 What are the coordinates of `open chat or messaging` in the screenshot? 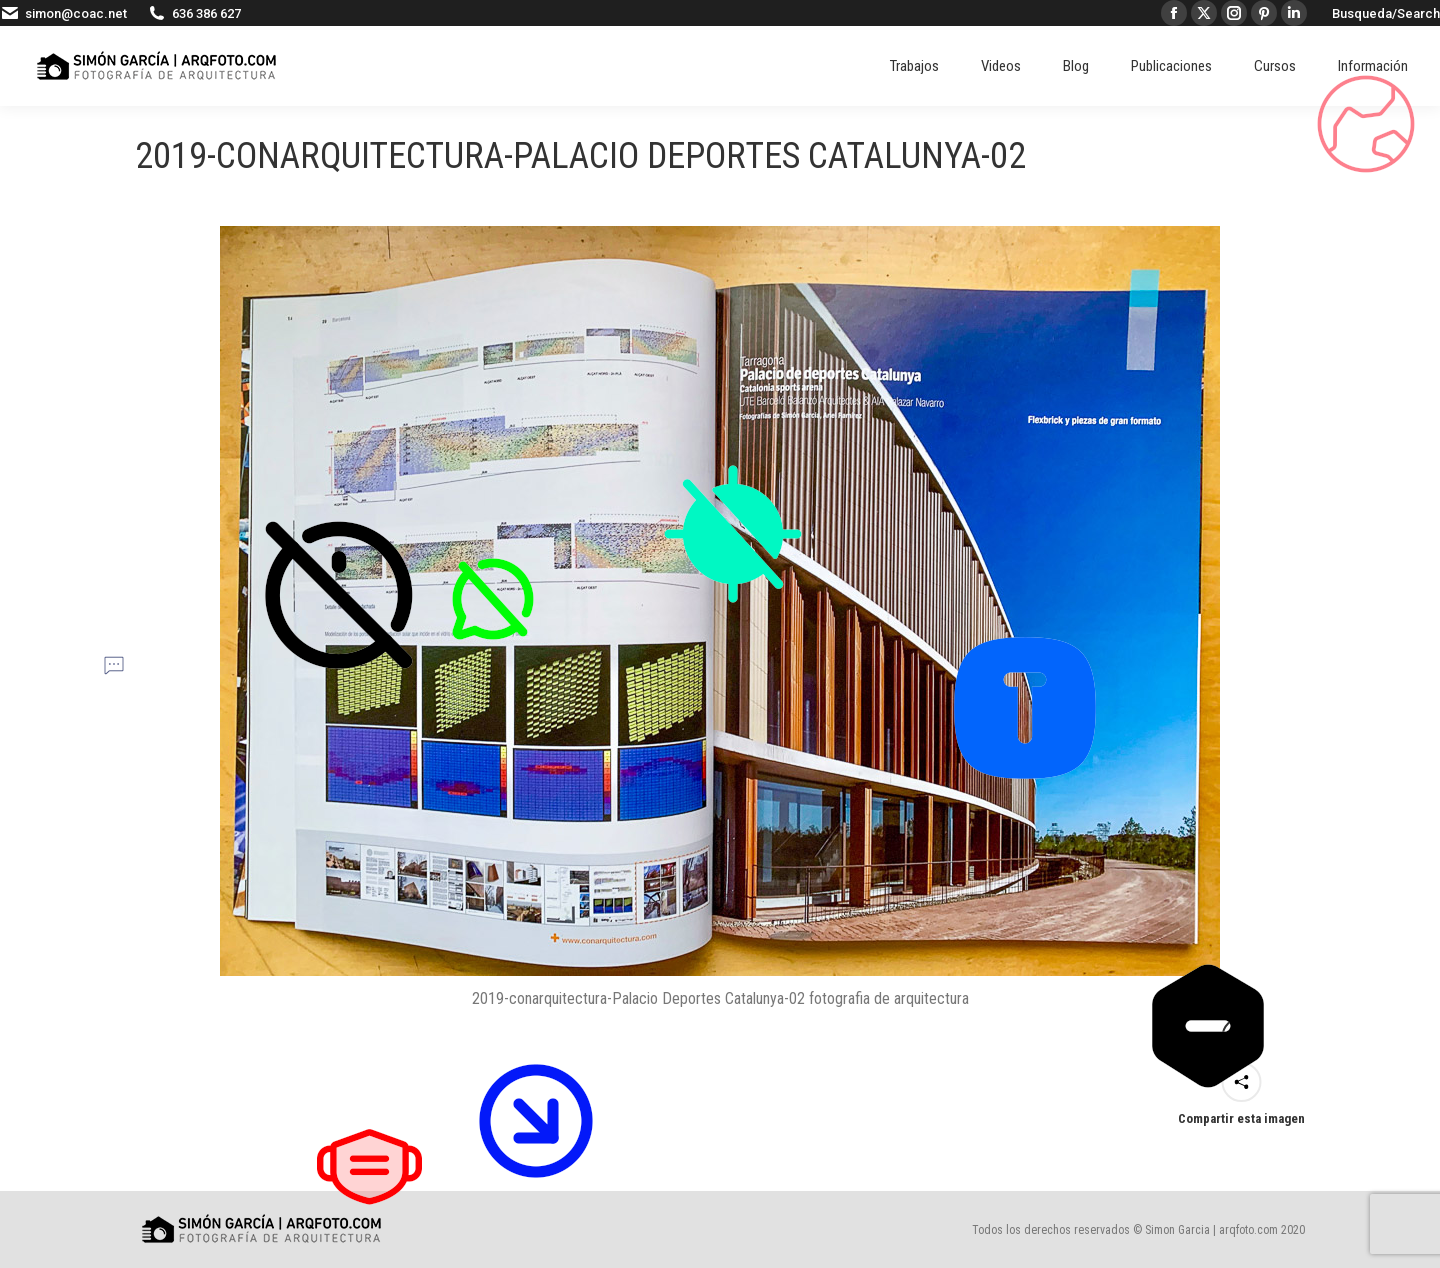 It's located at (114, 664).